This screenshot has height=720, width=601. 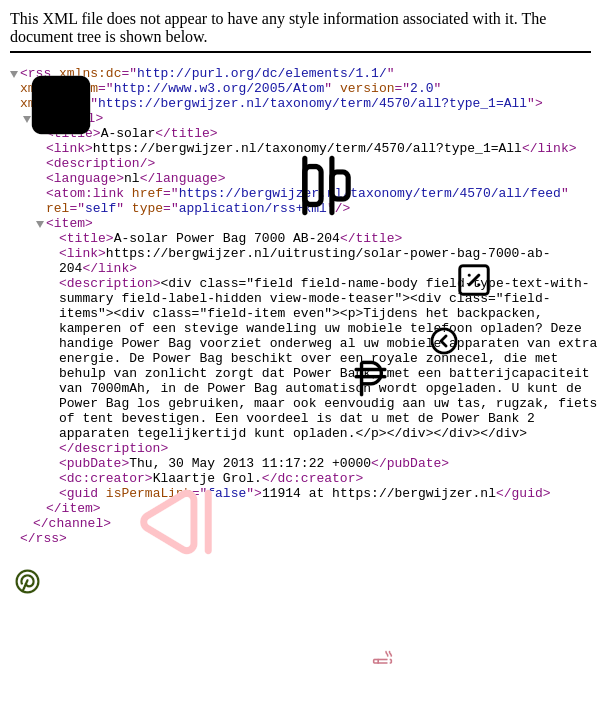 What do you see at coordinates (382, 659) in the screenshot?
I see `indicates a designated smoking area` at bounding box center [382, 659].